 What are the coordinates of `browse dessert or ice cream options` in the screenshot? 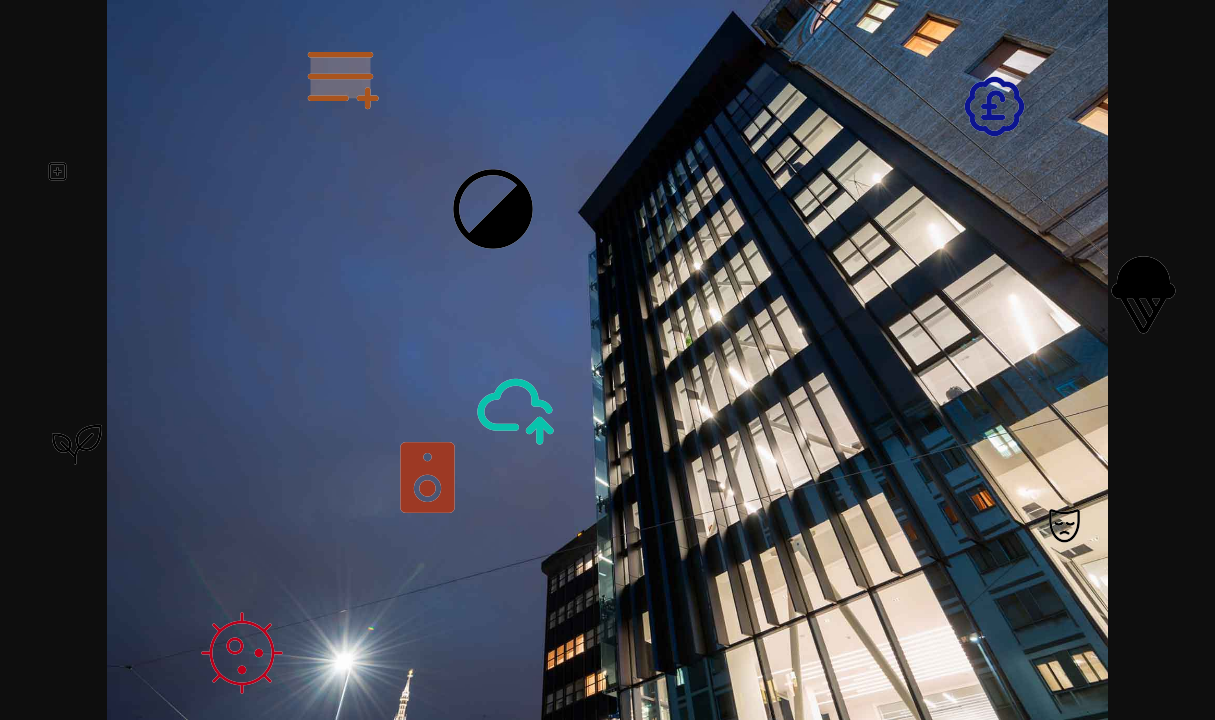 It's located at (1143, 293).